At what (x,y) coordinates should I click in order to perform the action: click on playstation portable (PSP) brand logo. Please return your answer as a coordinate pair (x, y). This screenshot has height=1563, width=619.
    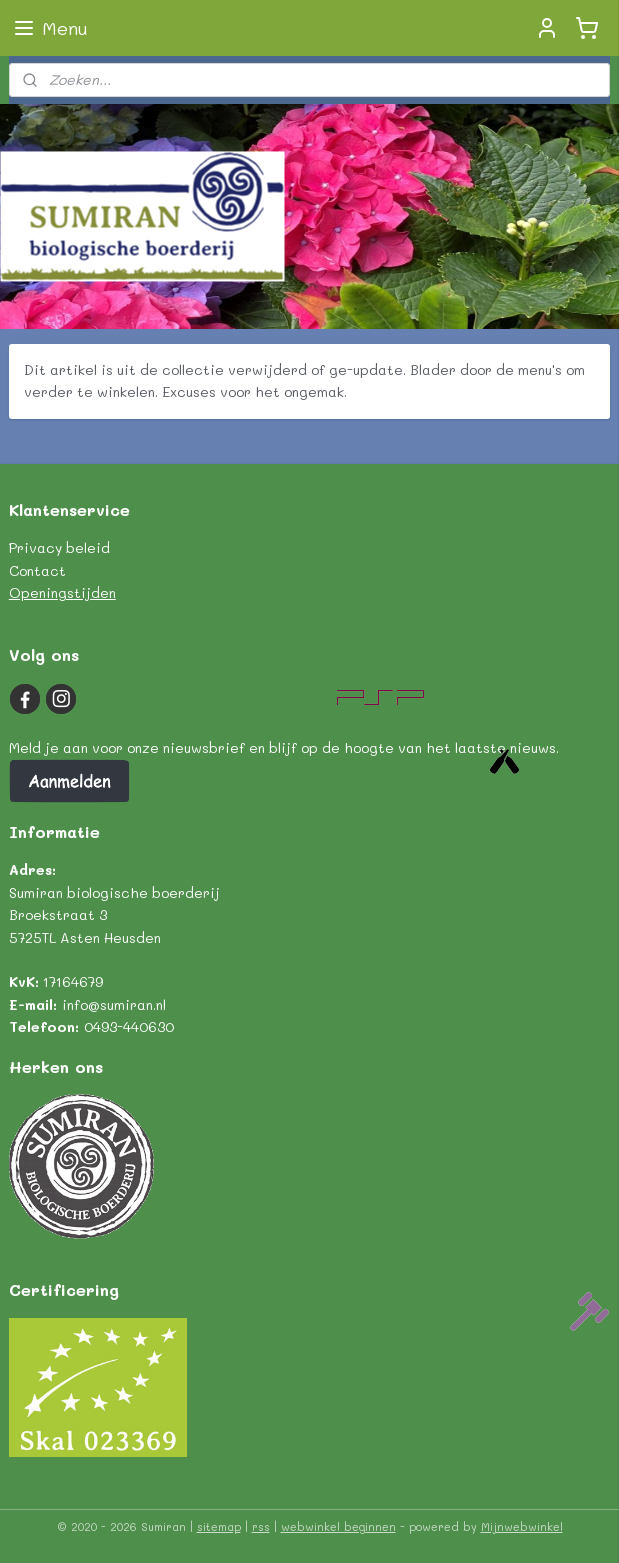
    Looking at the image, I should click on (380, 697).